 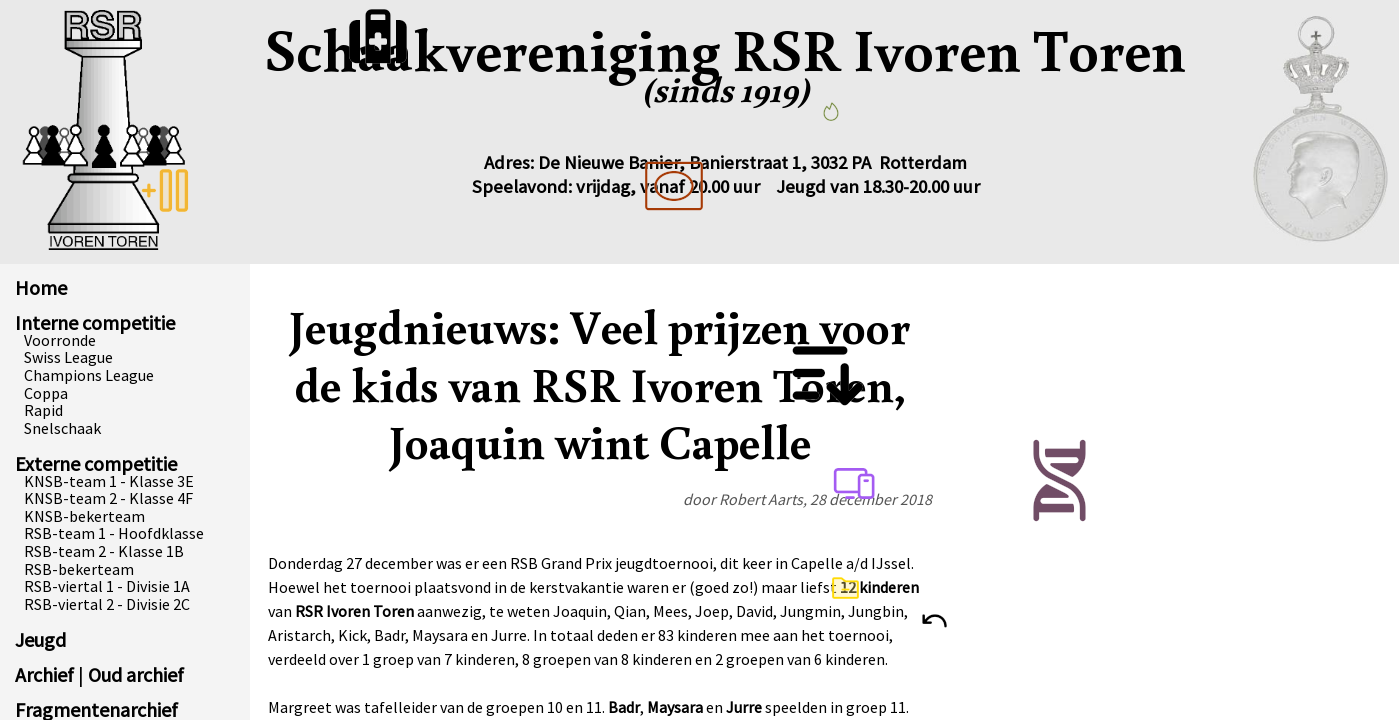 I want to click on indicates trending or hot content, so click(x=831, y=112).